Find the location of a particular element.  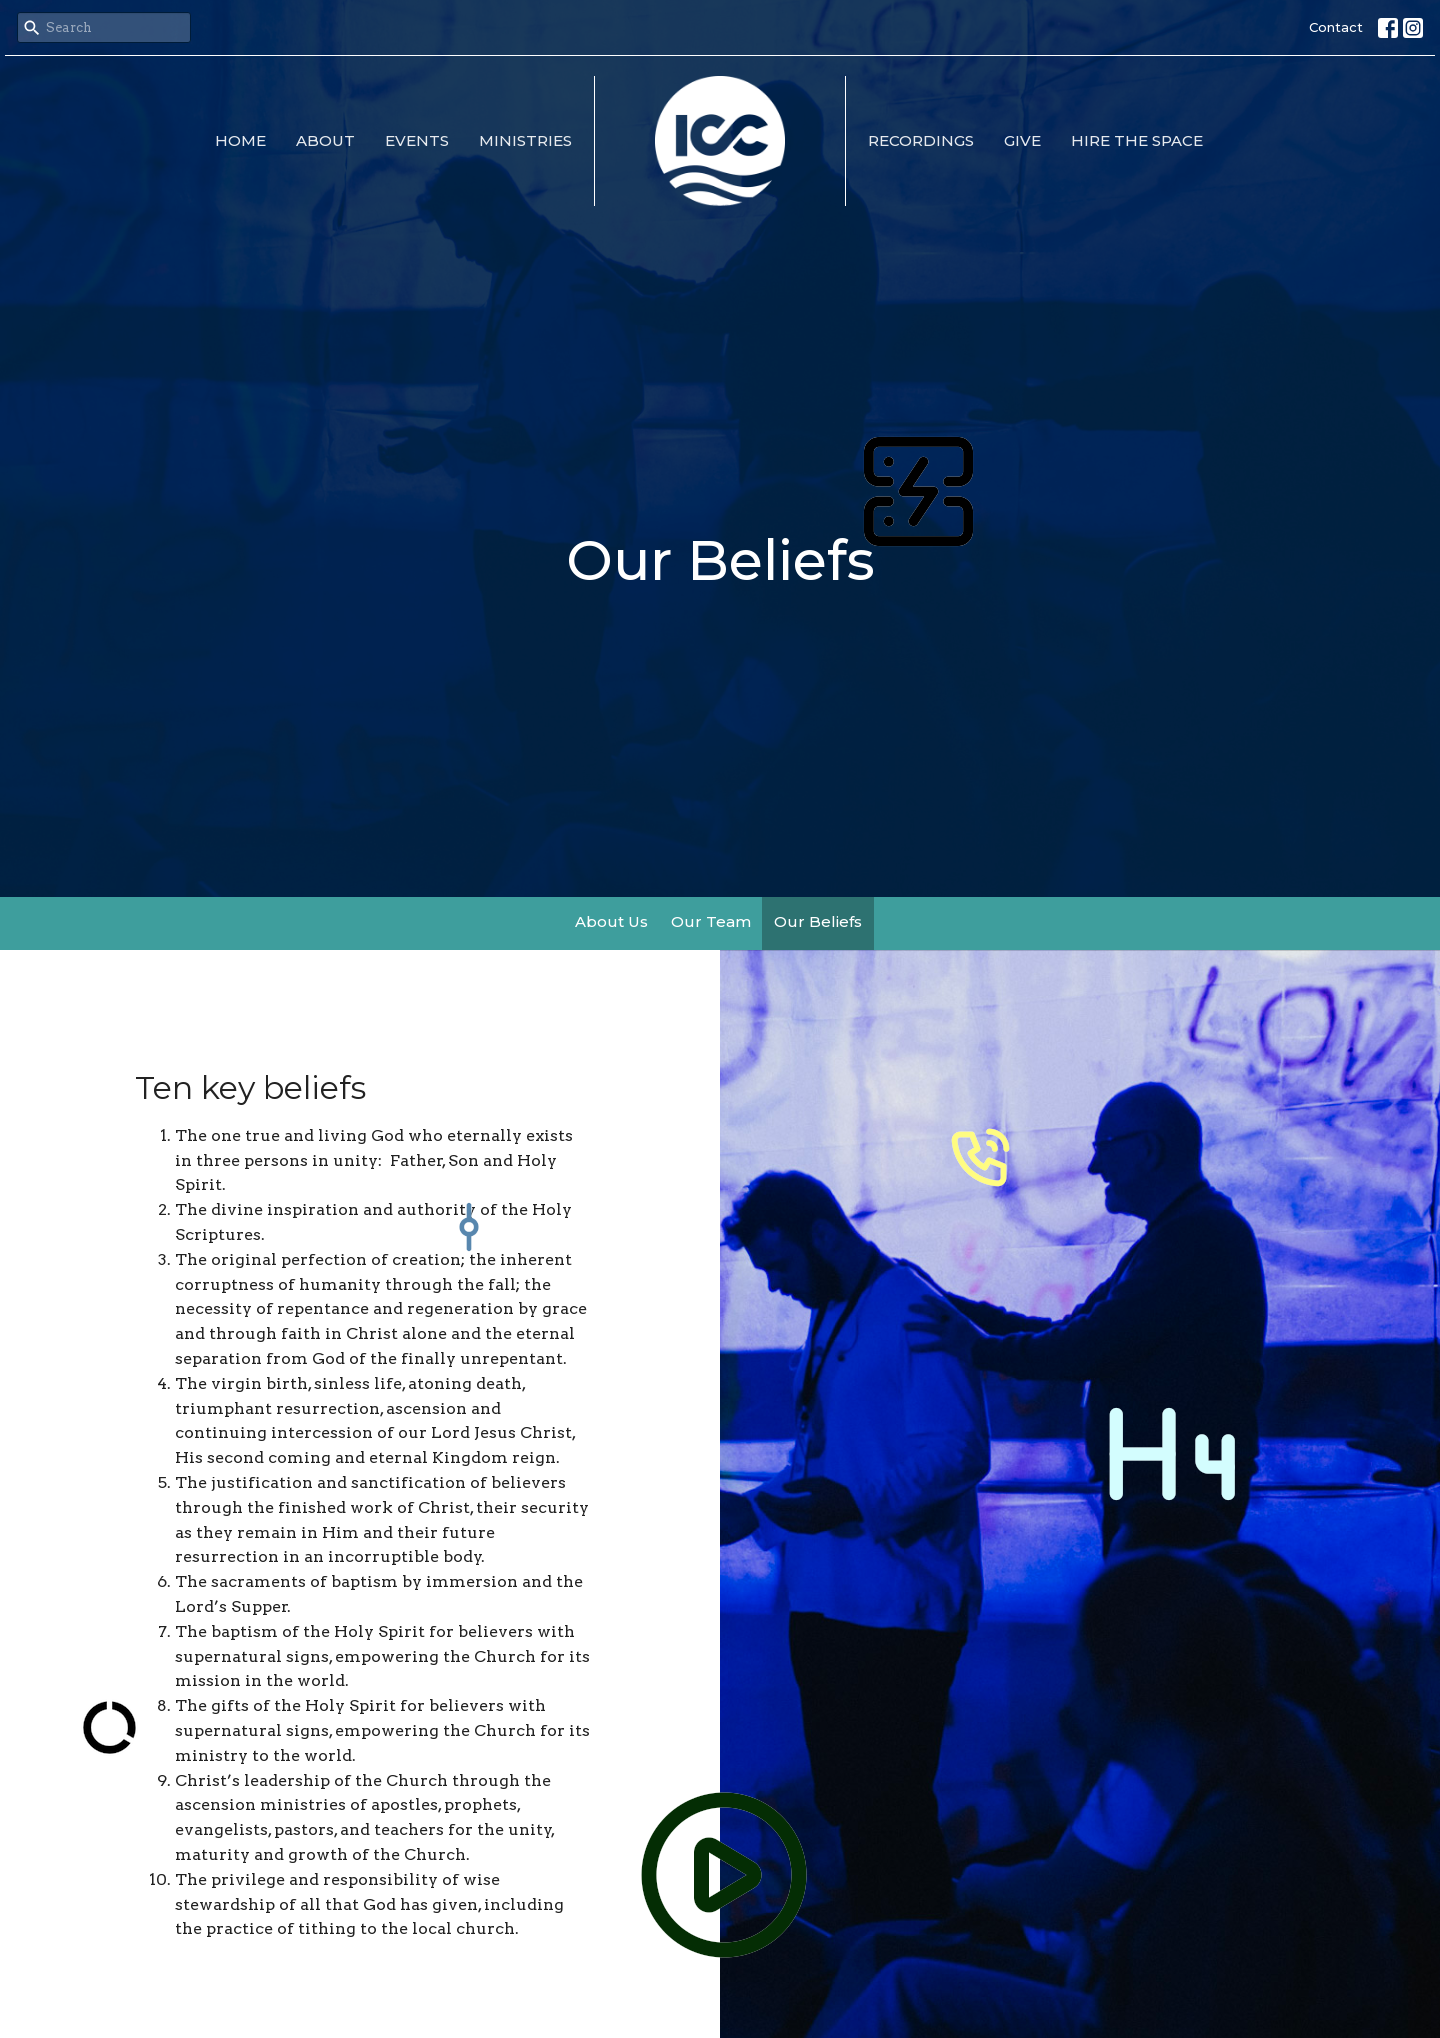

indicates server failure or crash is located at coordinates (918, 491).